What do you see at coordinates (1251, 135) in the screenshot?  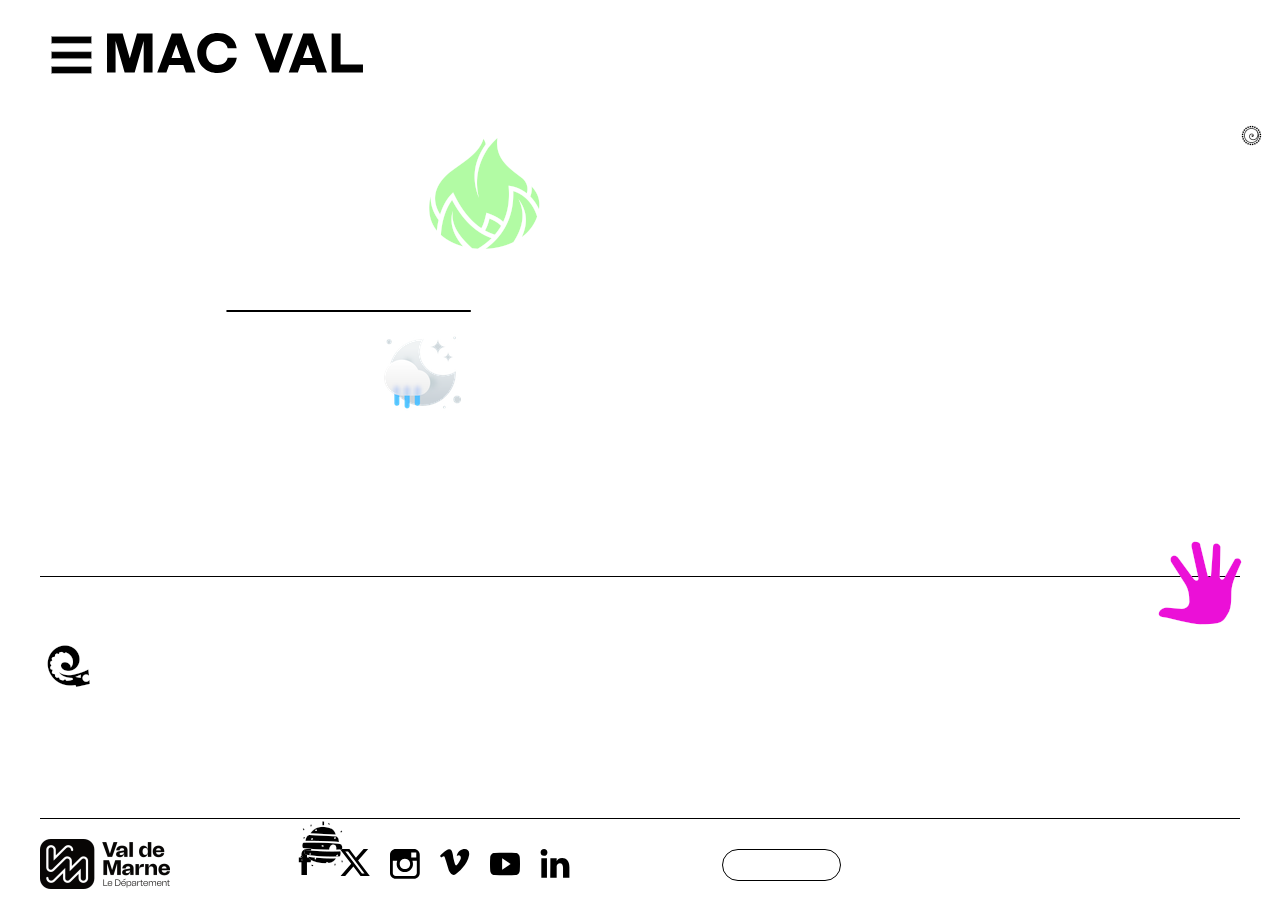 I see `indicates a loading or processing state` at bounding box center [1251, 135].